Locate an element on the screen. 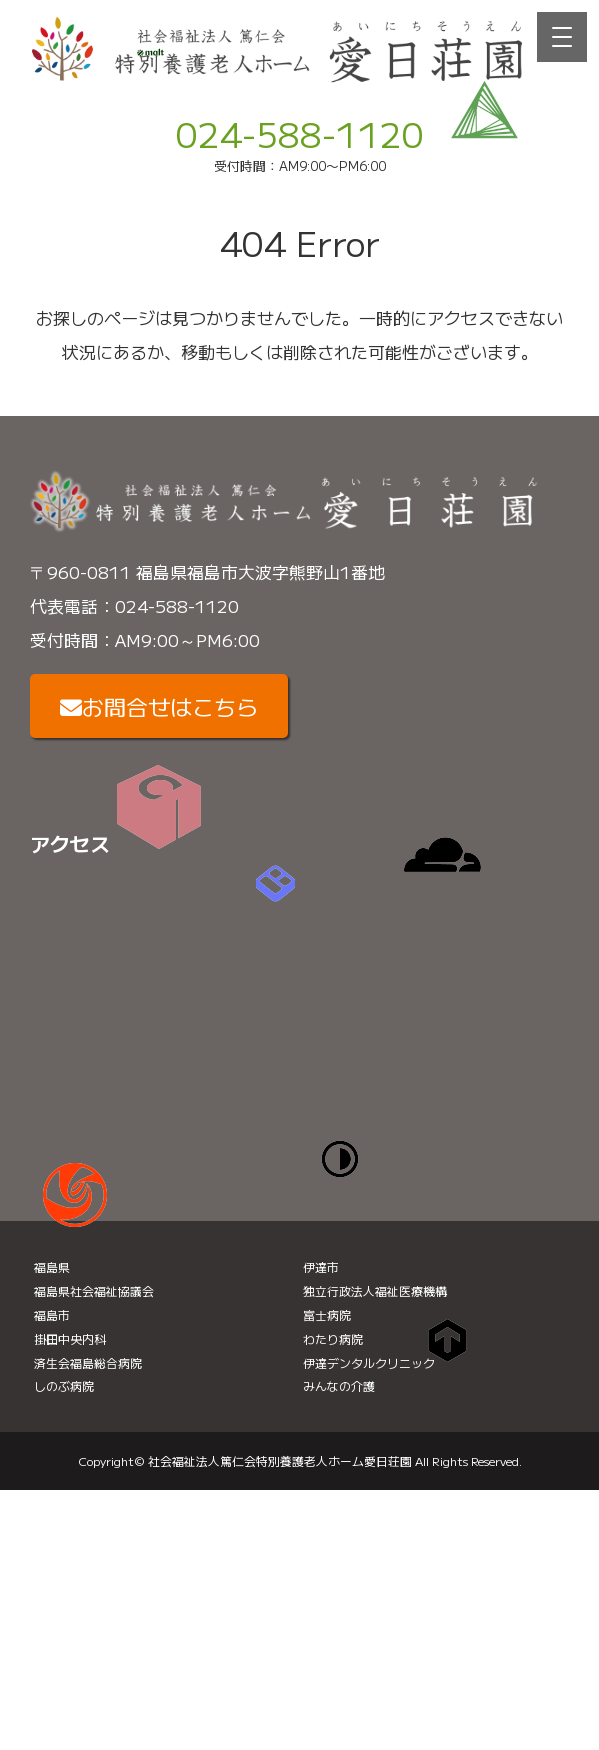 The image size is (599, 1750). open deepin desktop environment settings is located at coordinates (75, 1195).